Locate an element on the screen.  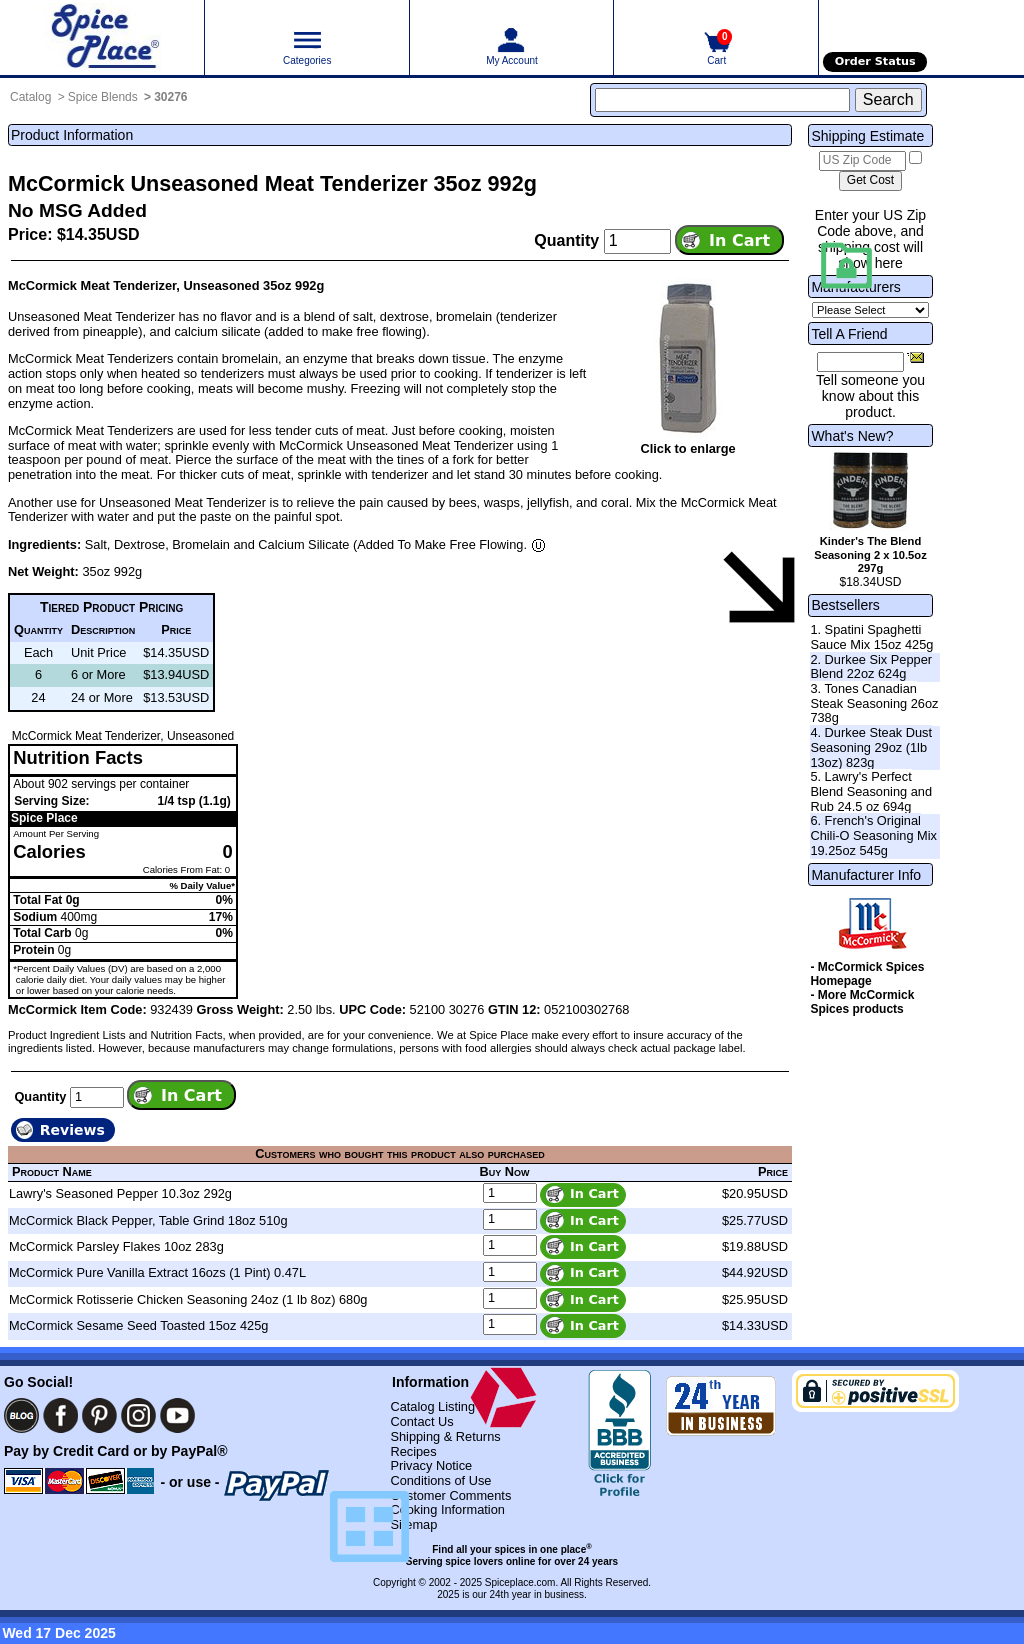
InstaLOD brand logo is located at coordinates (503, 1397).